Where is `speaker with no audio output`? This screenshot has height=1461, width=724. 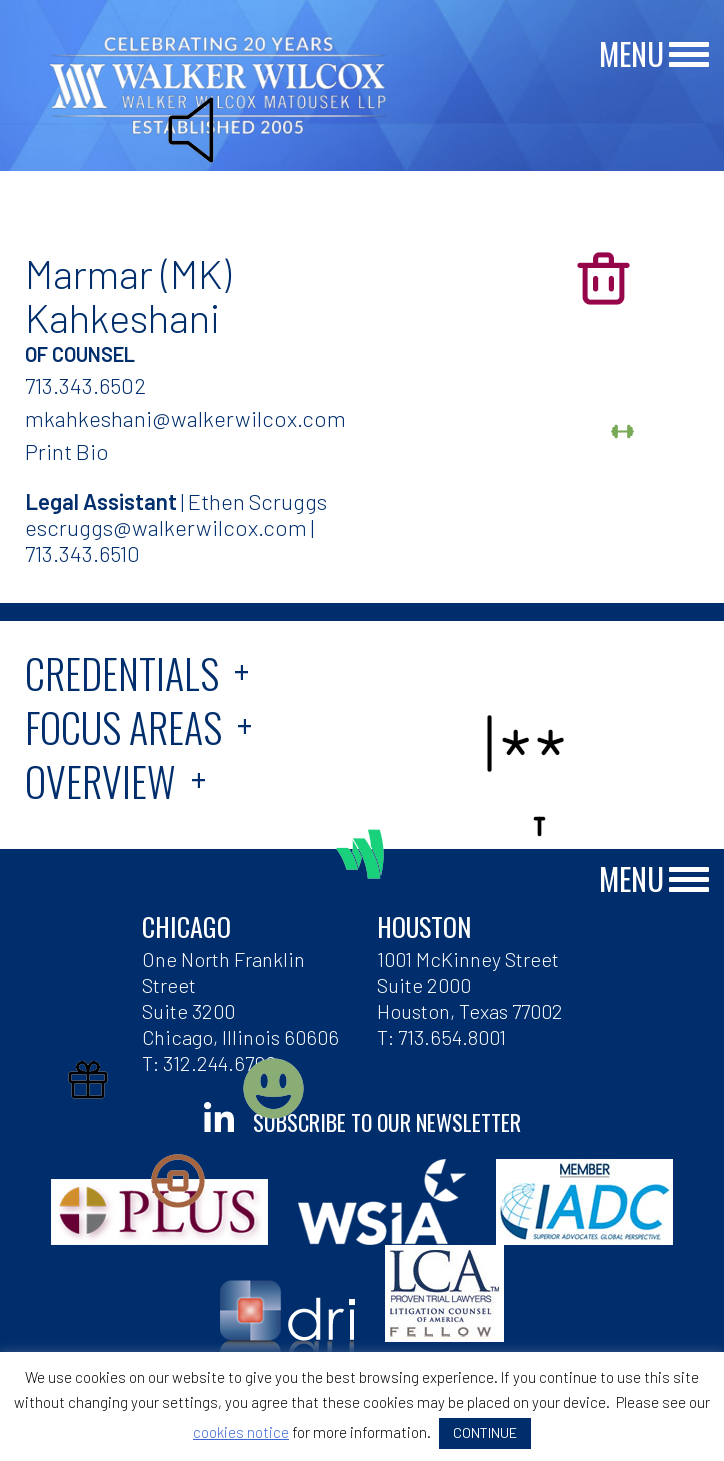 speaker with no audio output is located at coordinates (201, 130).